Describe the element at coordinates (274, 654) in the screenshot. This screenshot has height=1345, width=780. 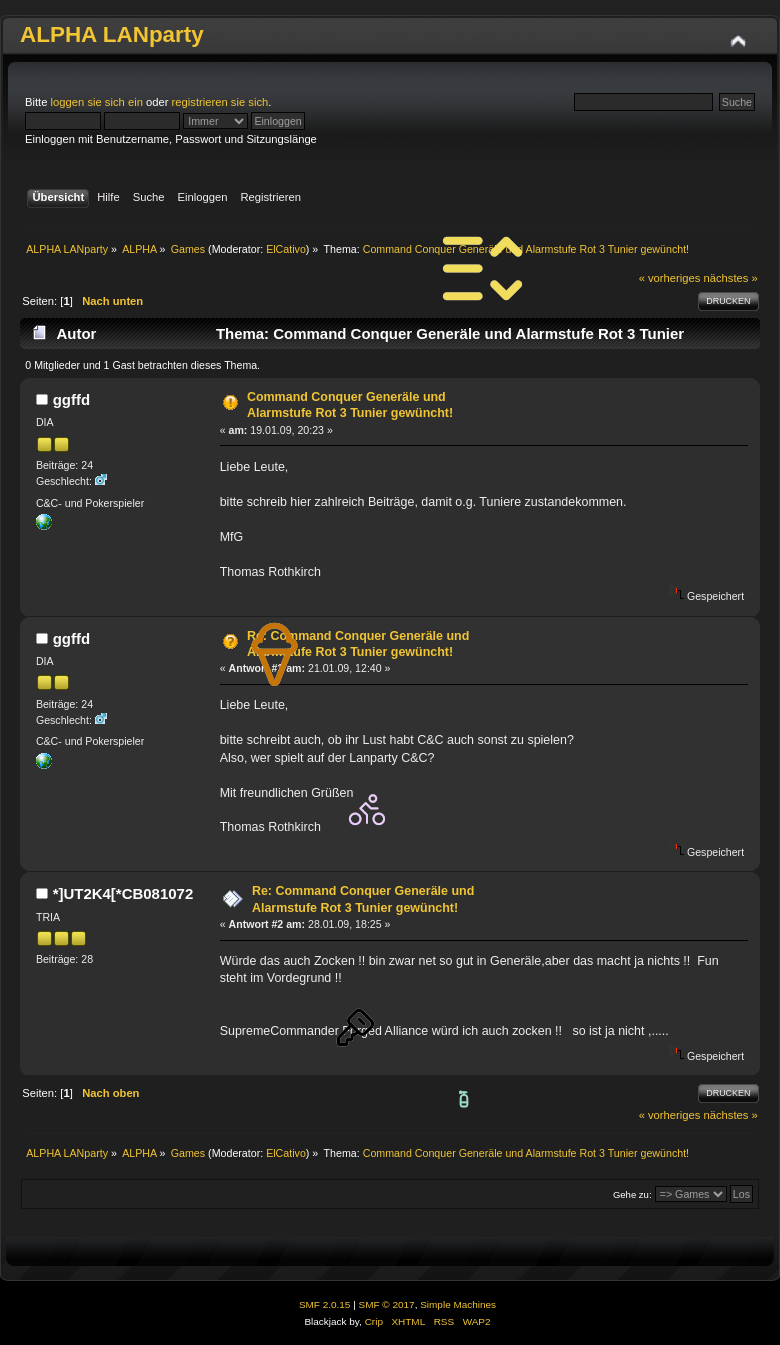
I see `browse desserts or sweet treats` at that location.